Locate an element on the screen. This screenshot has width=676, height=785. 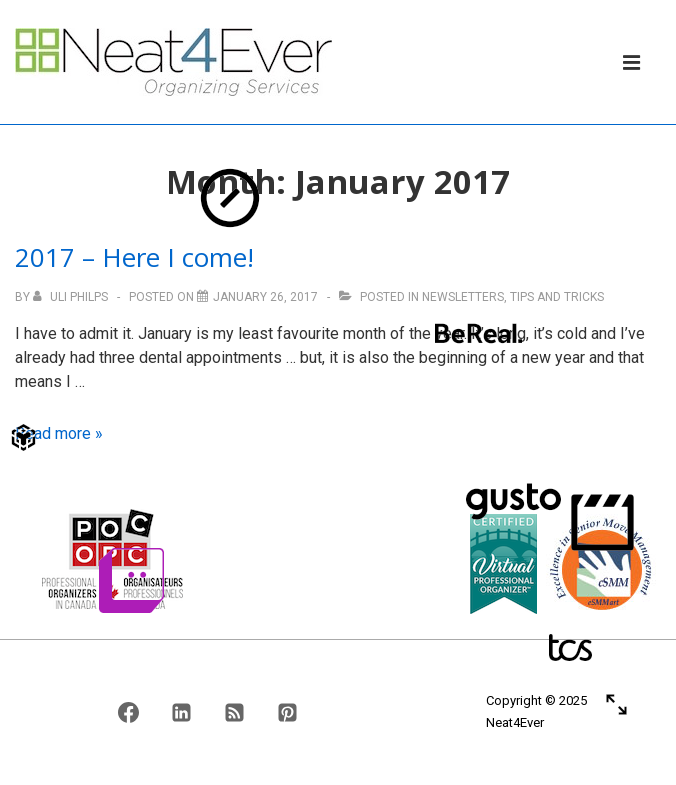
open the BeReal app is located at coordinates (478, 333).